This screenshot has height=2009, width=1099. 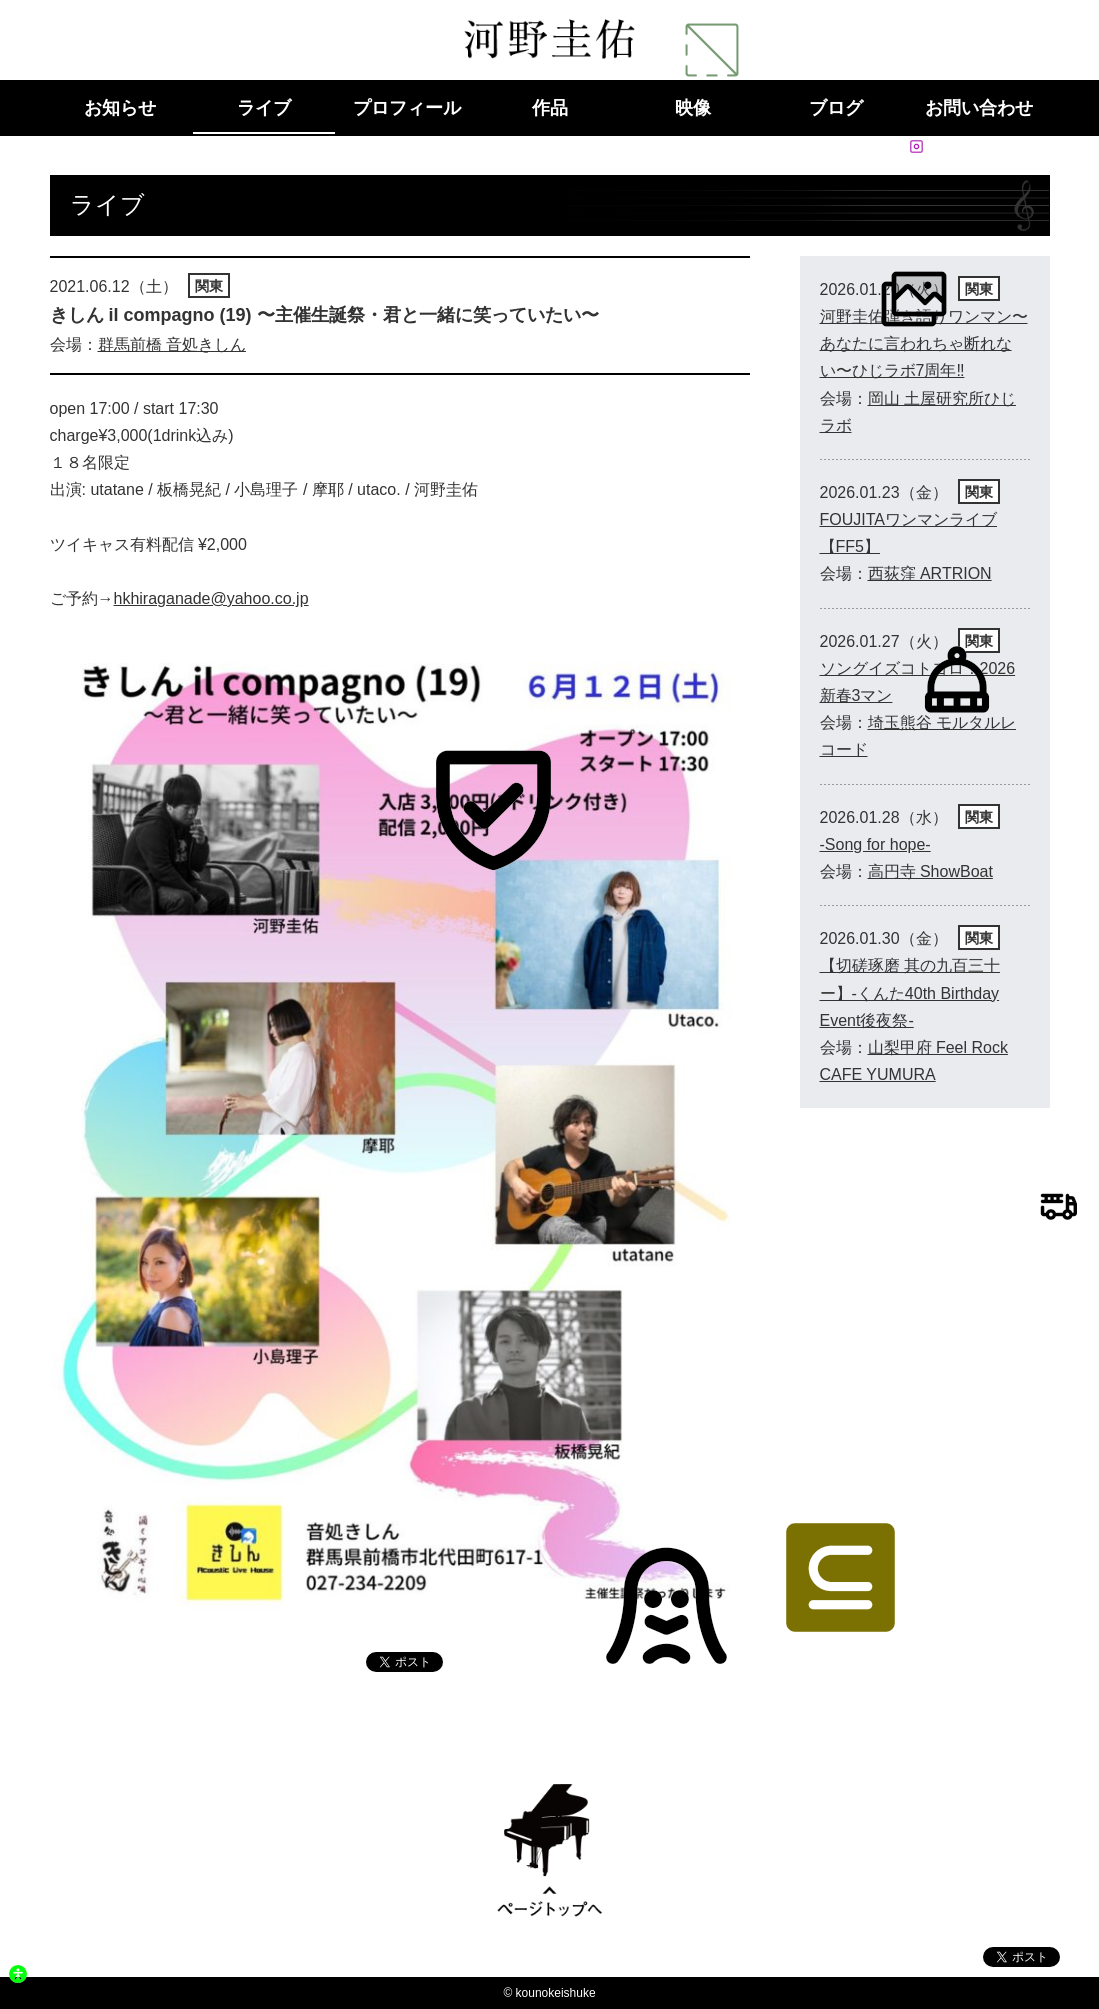 I want to click on view user profile, so click(x=18, y=1974).